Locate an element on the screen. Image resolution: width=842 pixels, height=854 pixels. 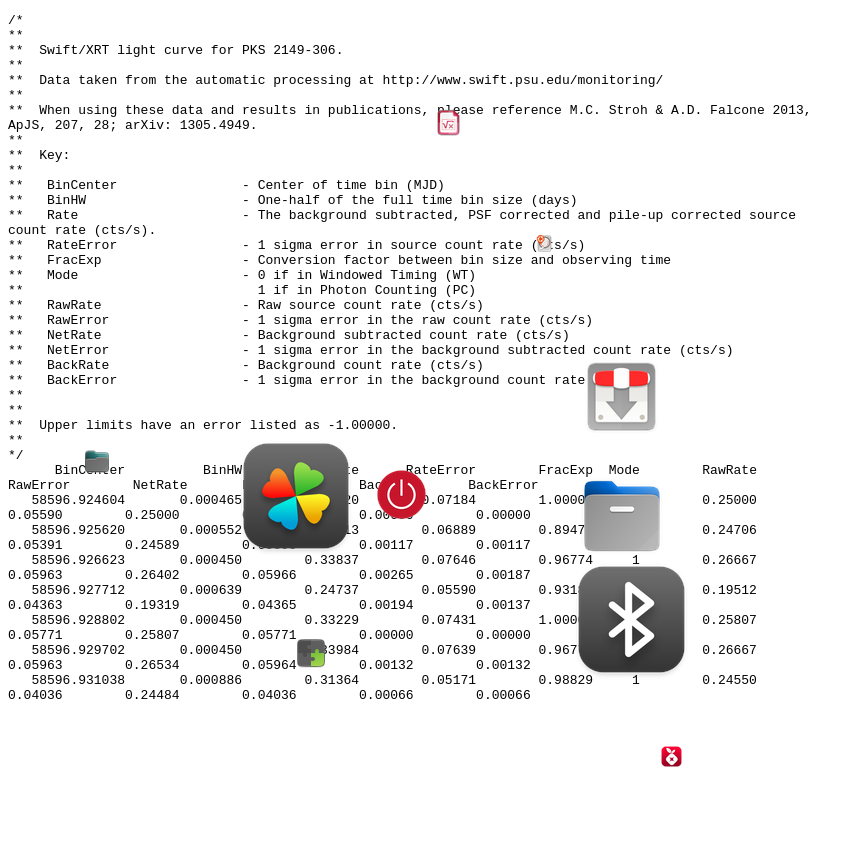
shut down the system is located at coordinates (401, 494).